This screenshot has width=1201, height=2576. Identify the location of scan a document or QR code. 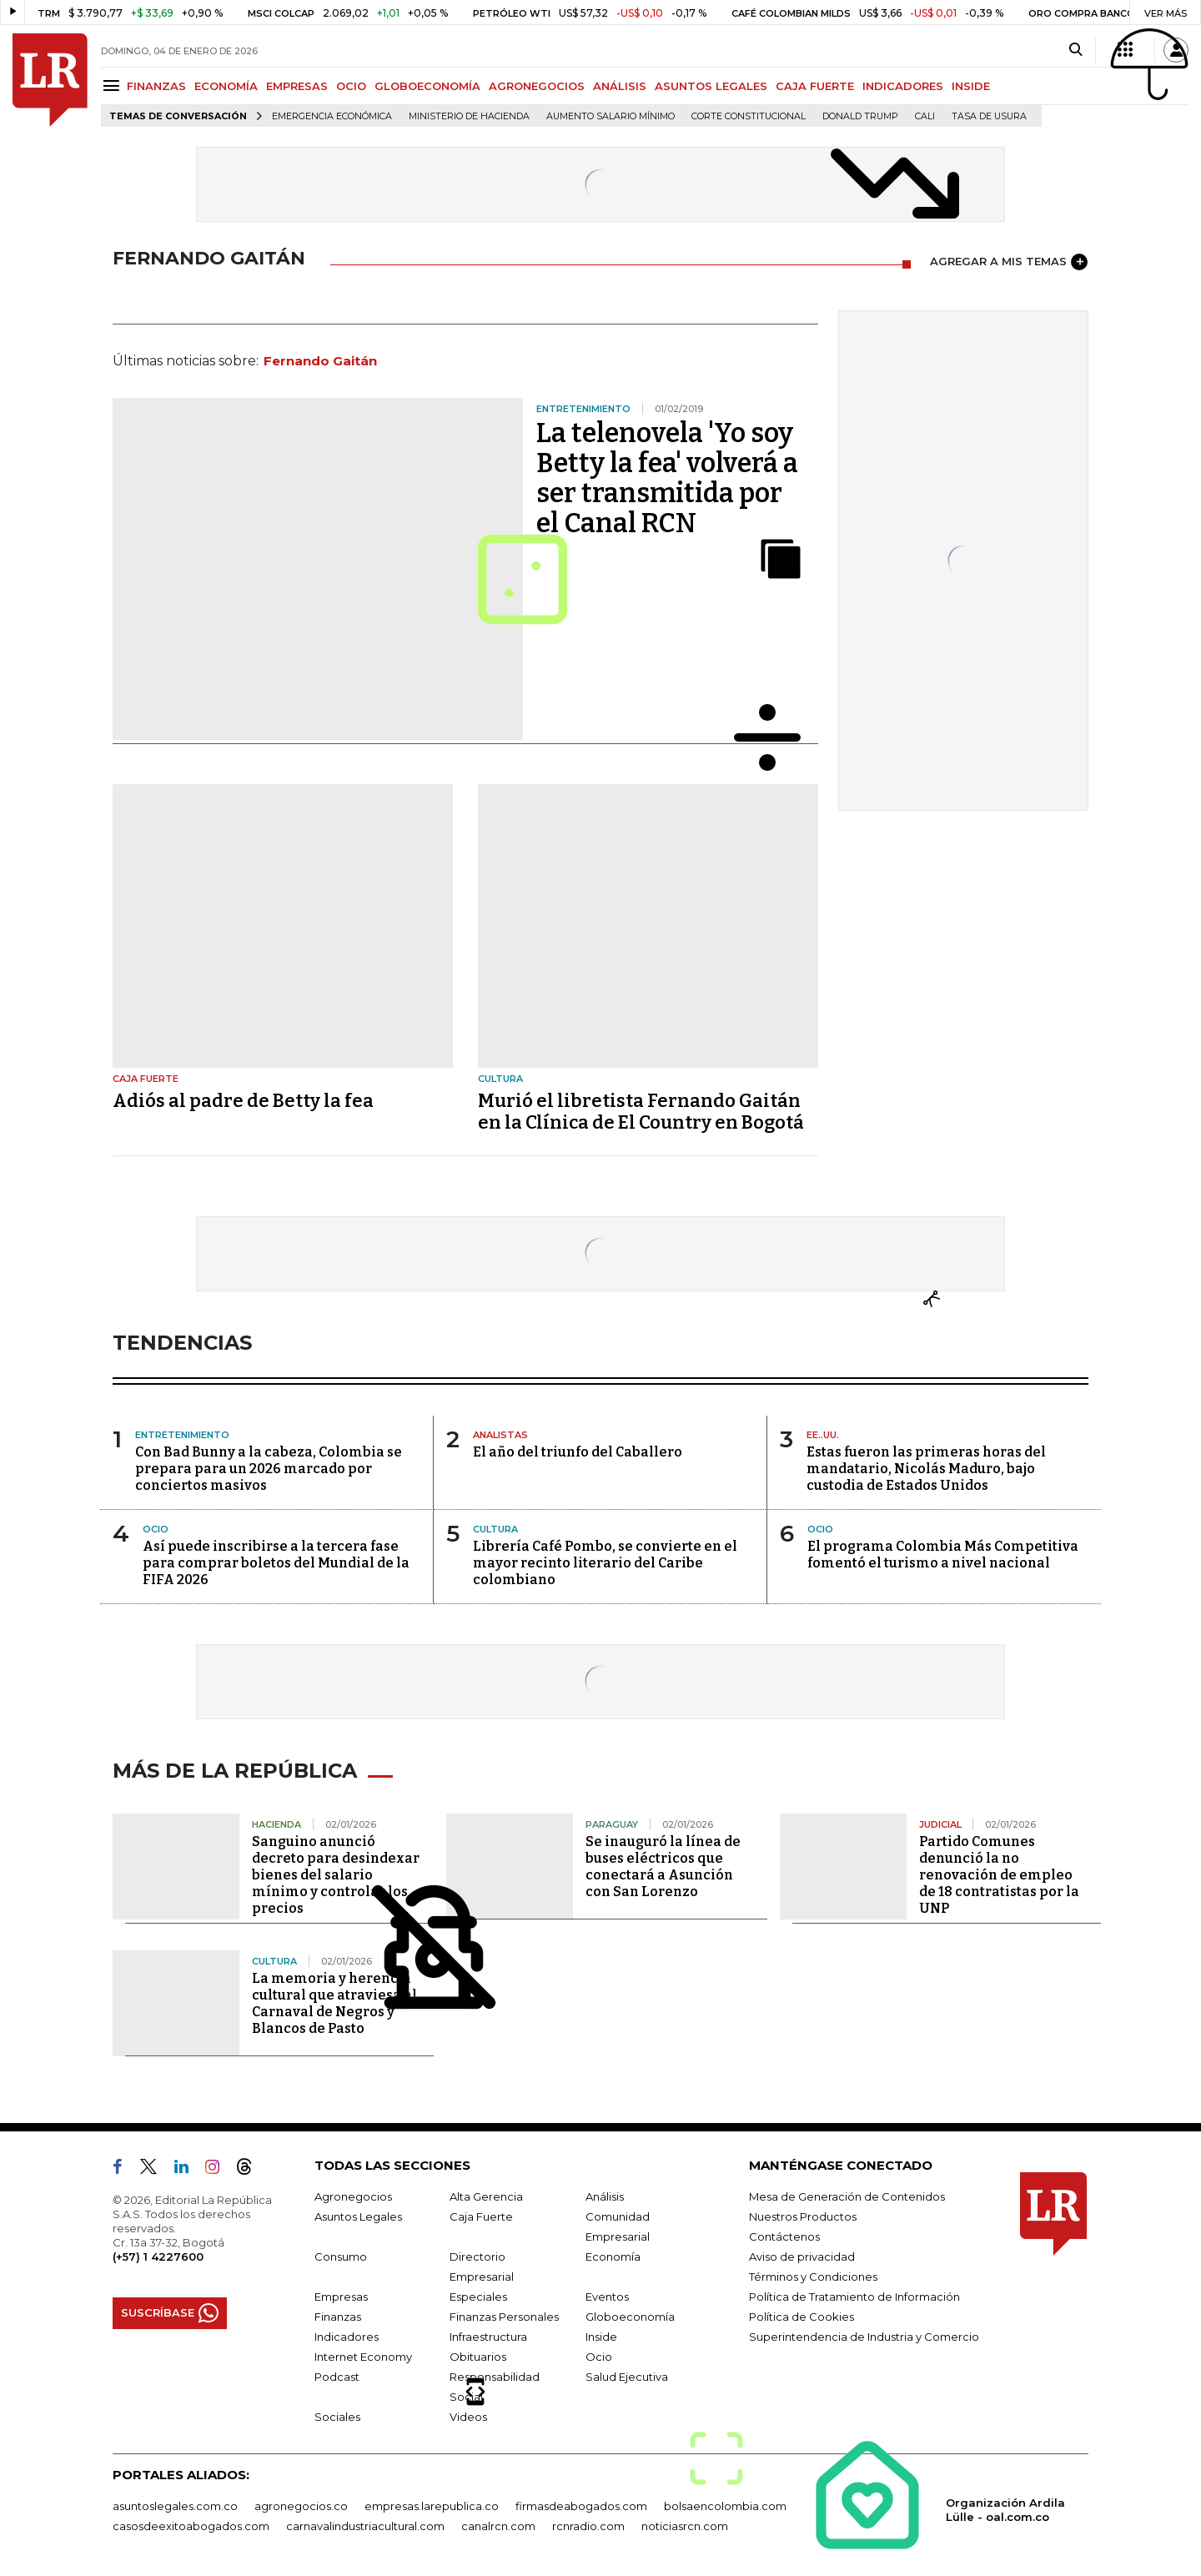
(716, 2458).